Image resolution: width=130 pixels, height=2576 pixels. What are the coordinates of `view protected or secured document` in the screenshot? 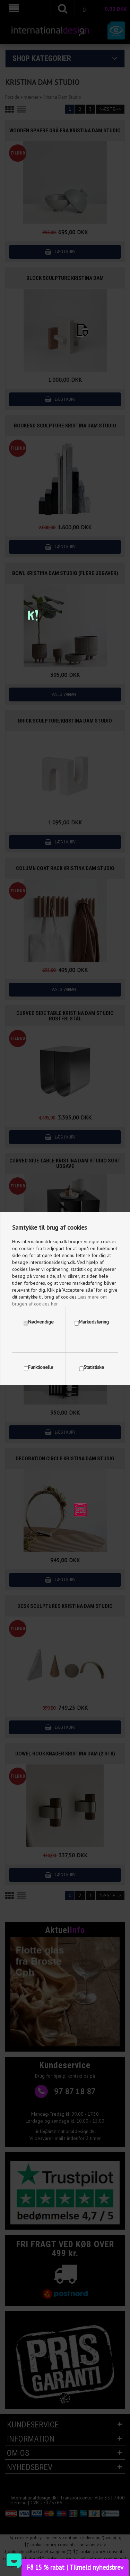 It's located at (82, 330).